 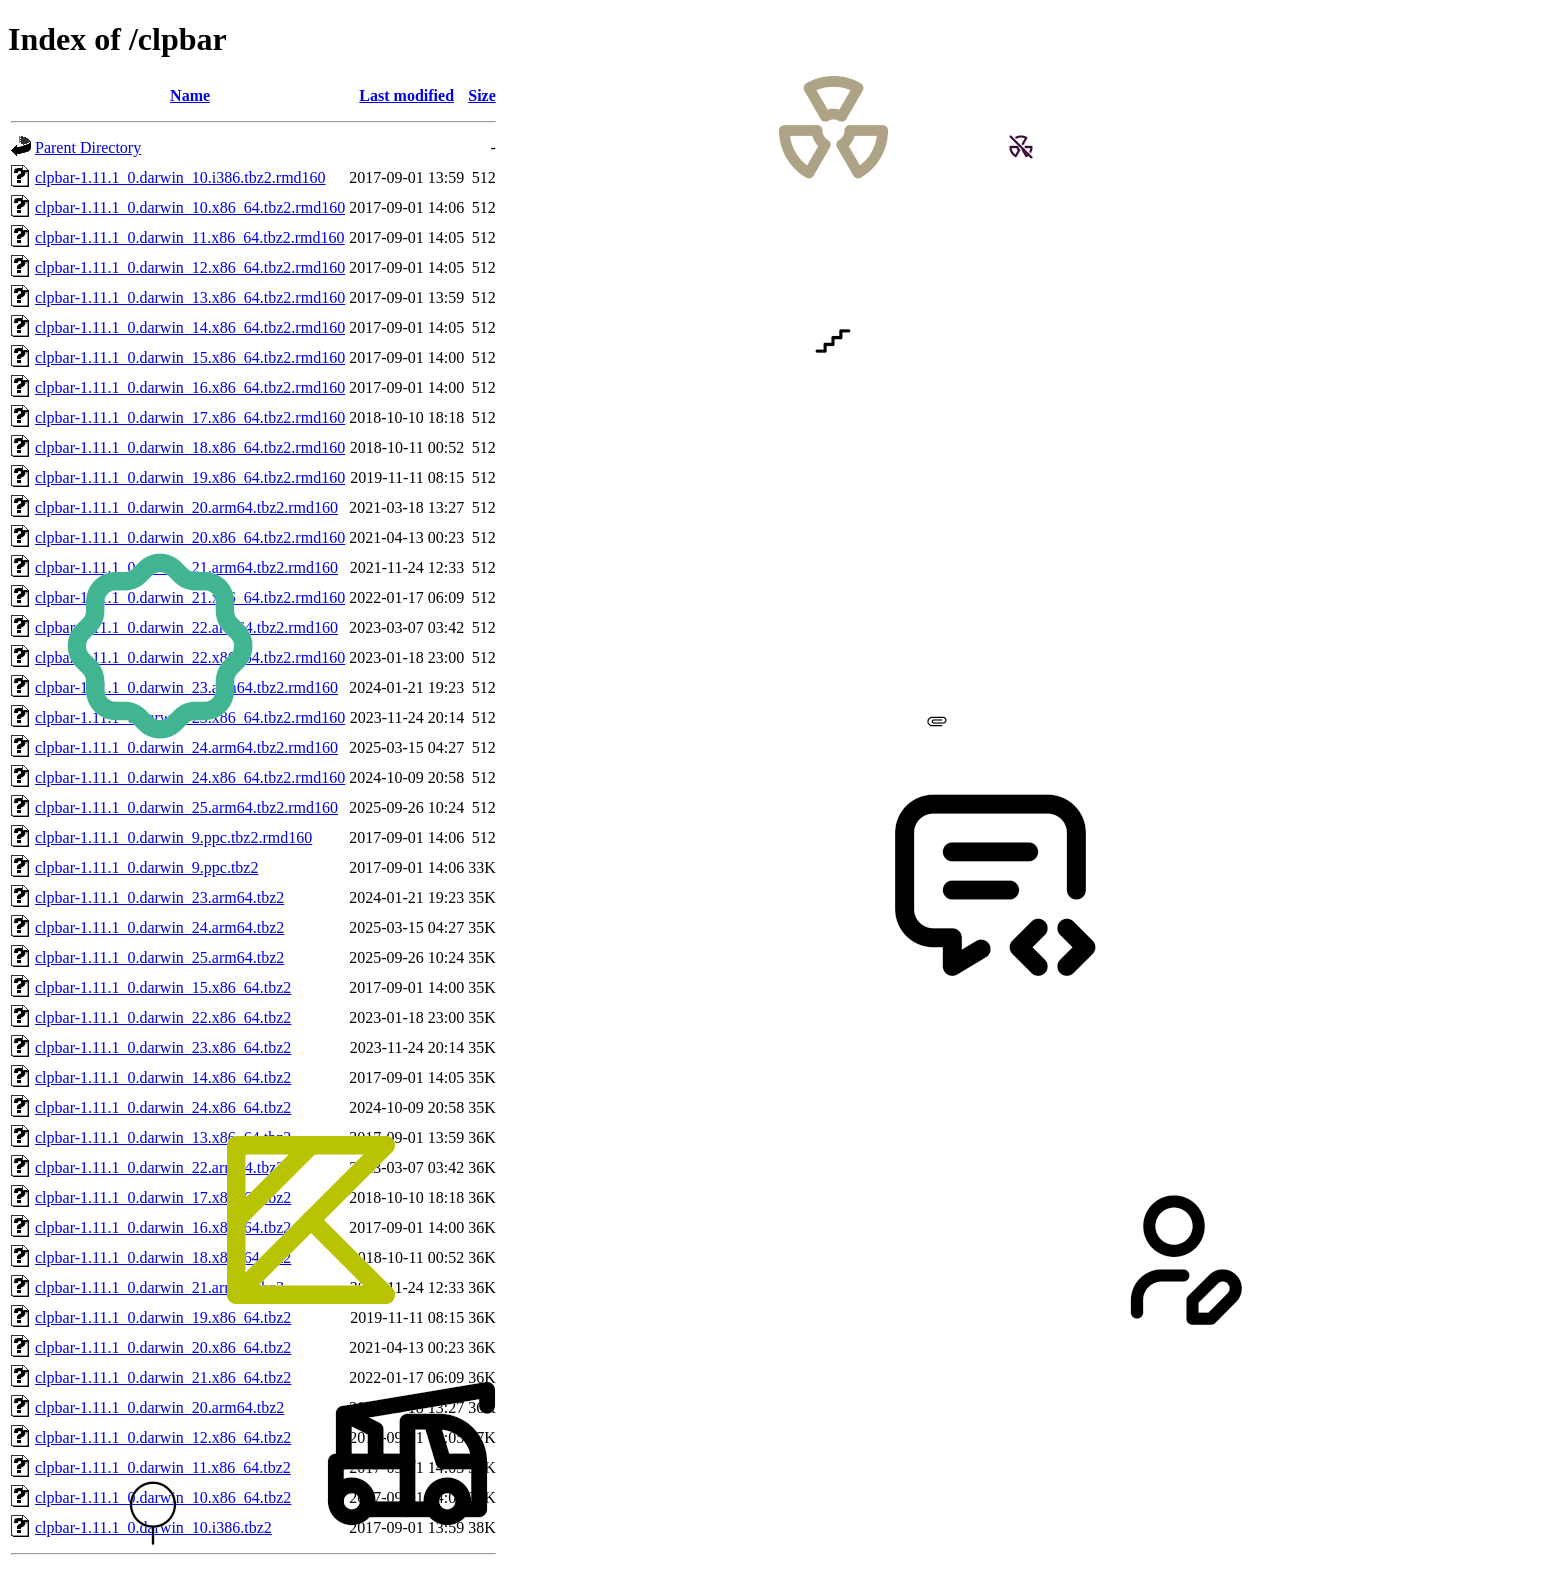 I want to click on request a tow truck service, so click(x=407, y=1461).